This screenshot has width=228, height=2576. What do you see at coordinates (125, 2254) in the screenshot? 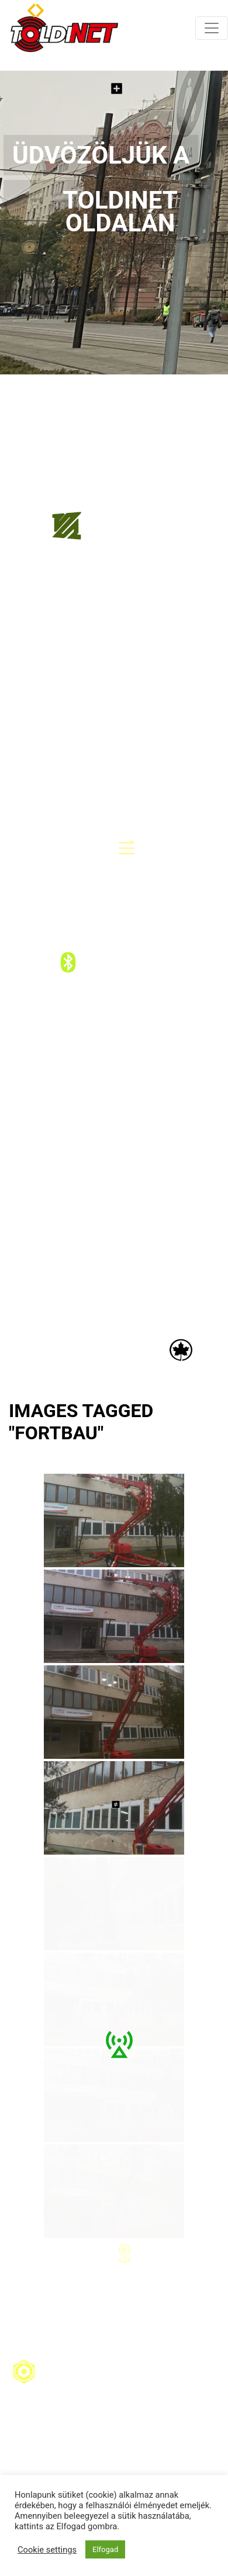
I see `Cloud Foundry platform logo` at bounding box center [125, 2254].